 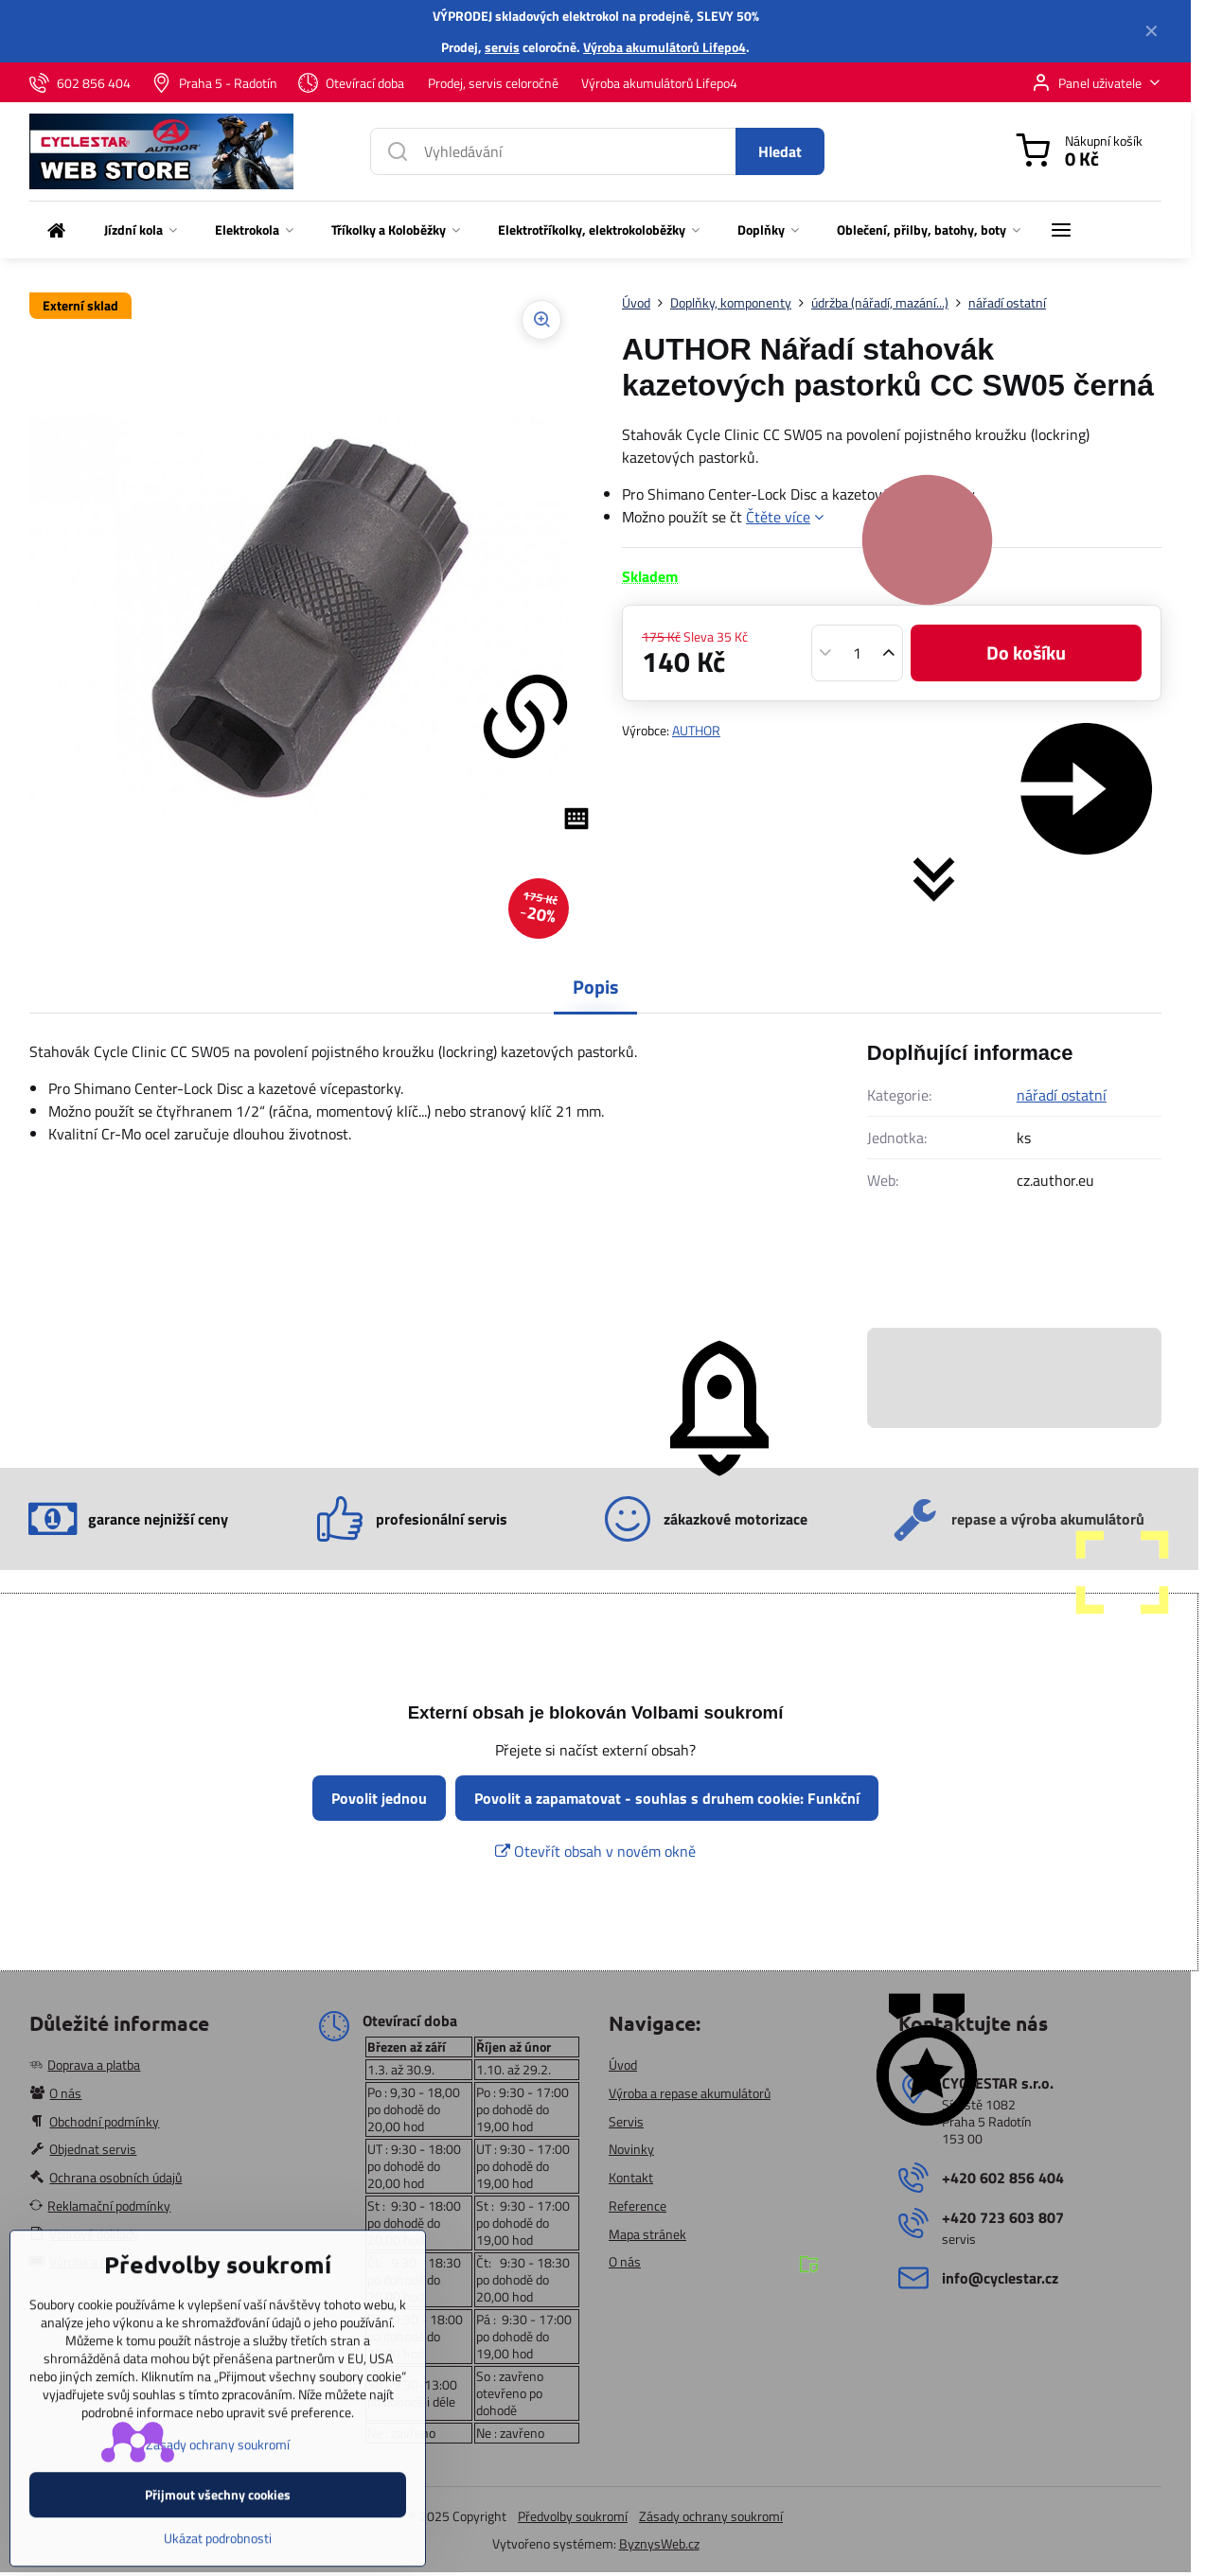 I want to click on log in to your account, so click(x=1086, y=788).